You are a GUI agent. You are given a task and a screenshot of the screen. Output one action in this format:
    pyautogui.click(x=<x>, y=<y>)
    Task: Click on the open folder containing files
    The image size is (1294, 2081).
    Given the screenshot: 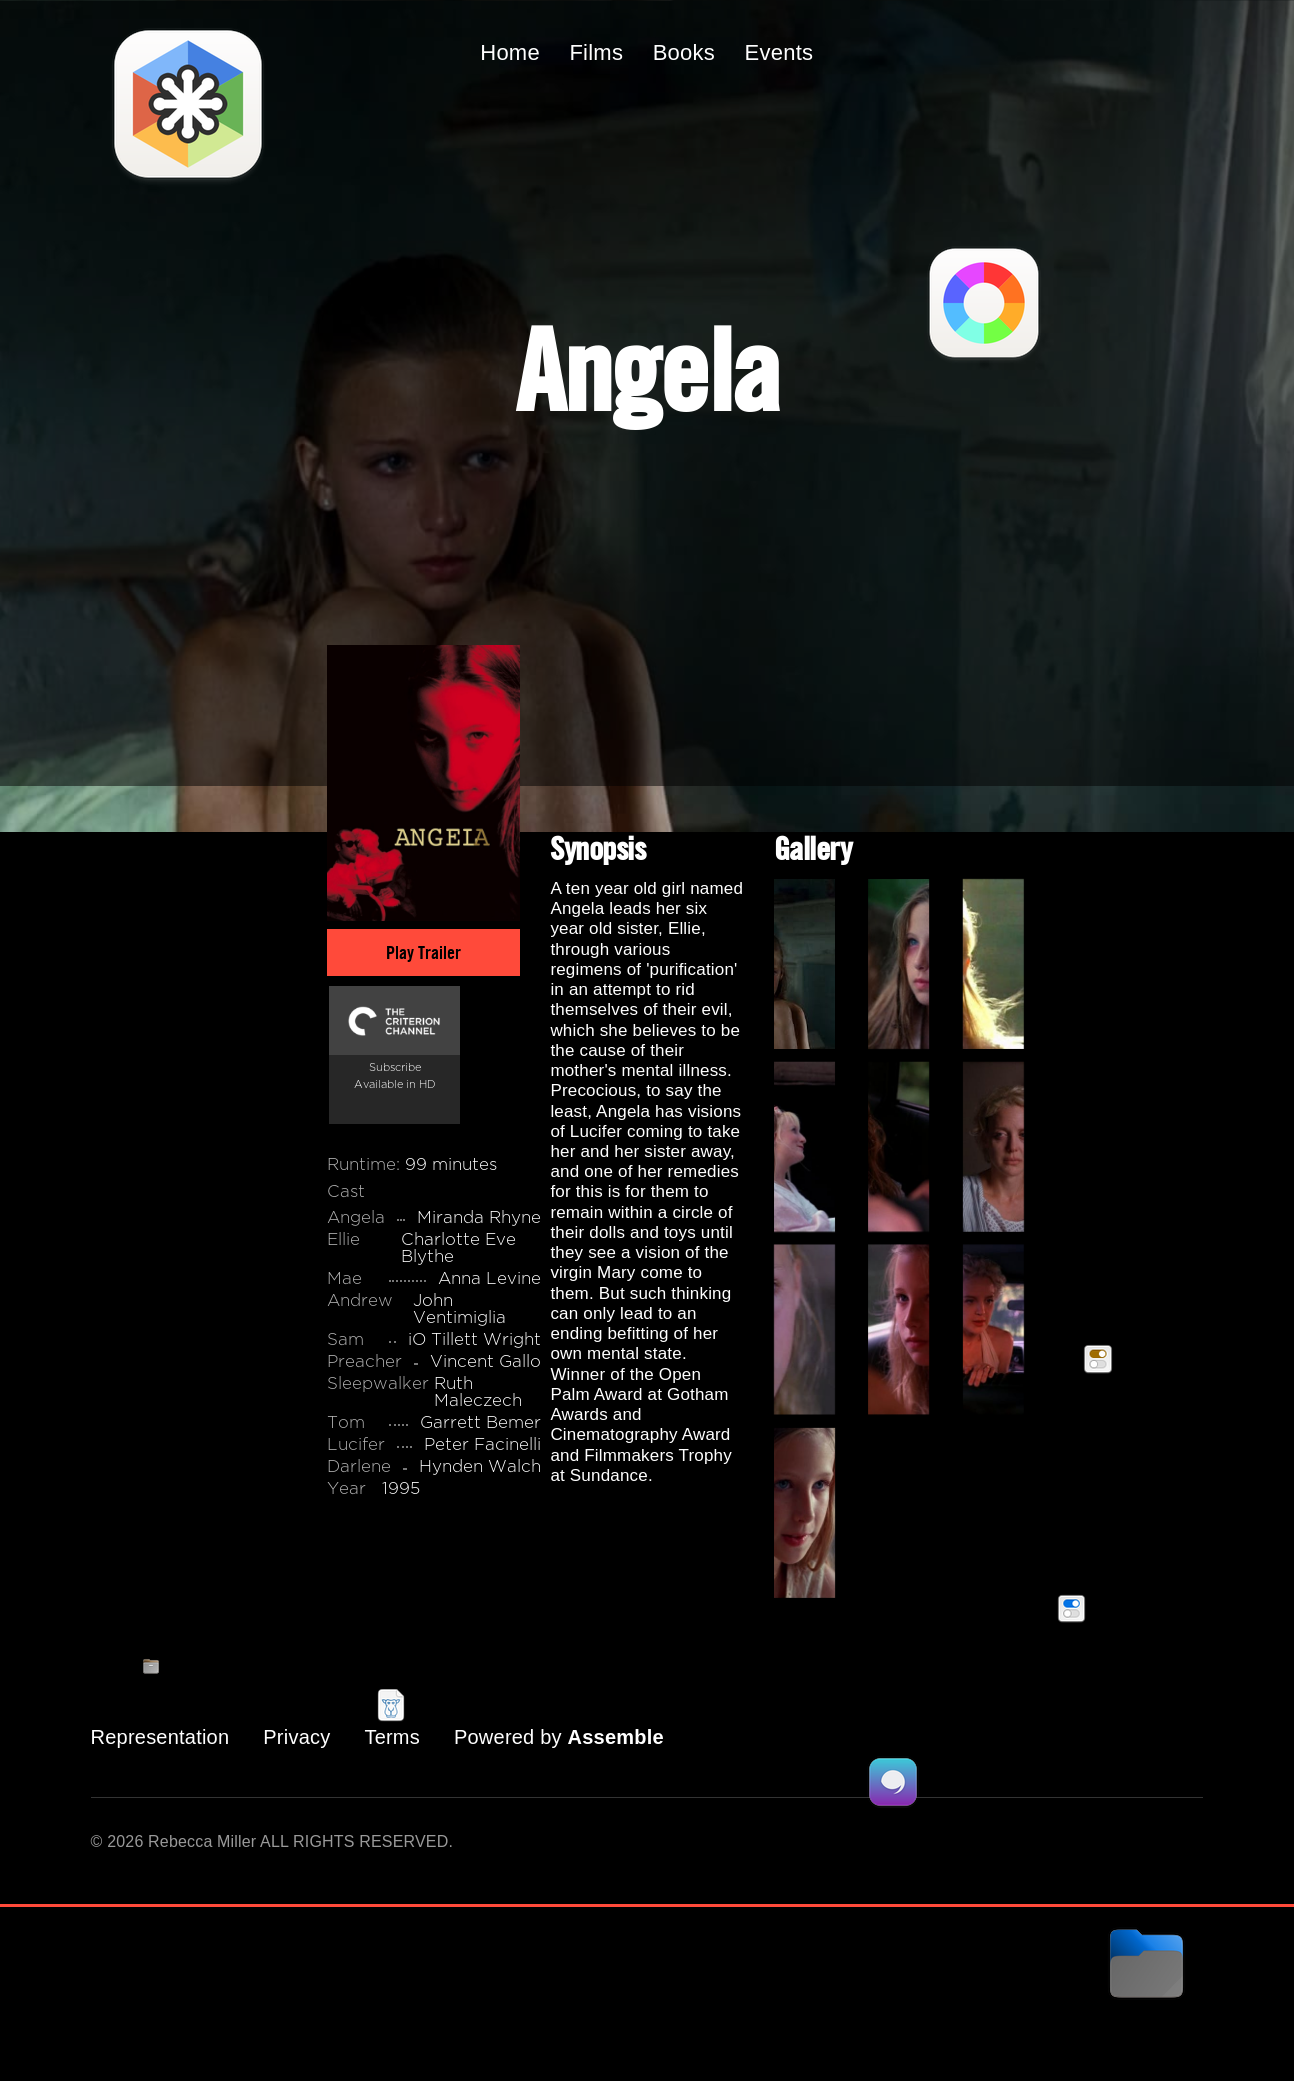 What is the action you would take?
    pyautogui.click(x=1146, y=1963)
    